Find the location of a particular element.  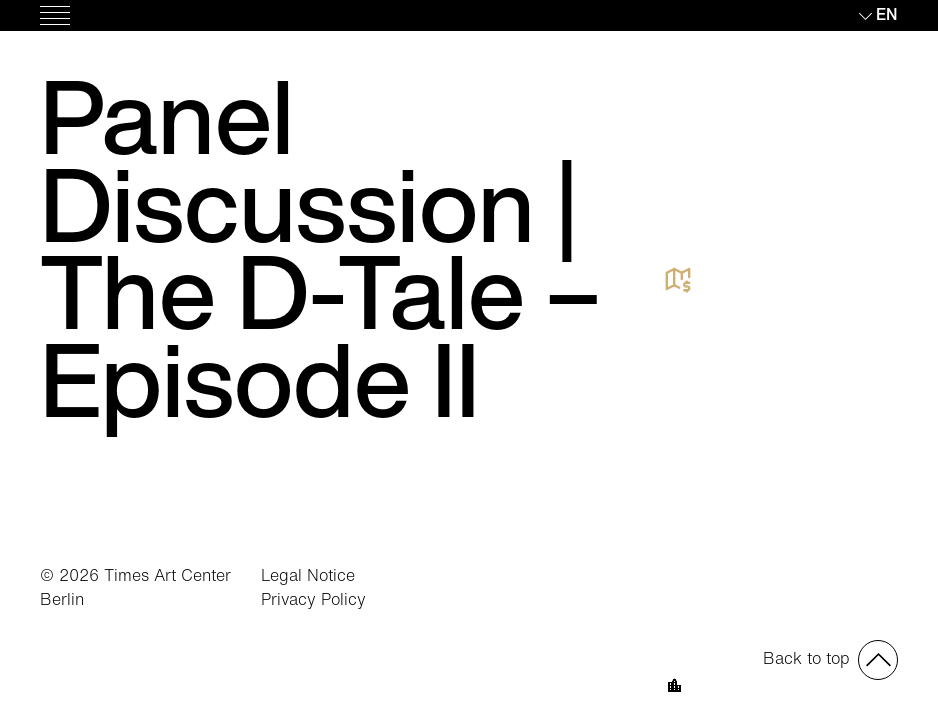

view city or urban location is located at coordinates (674, 685).